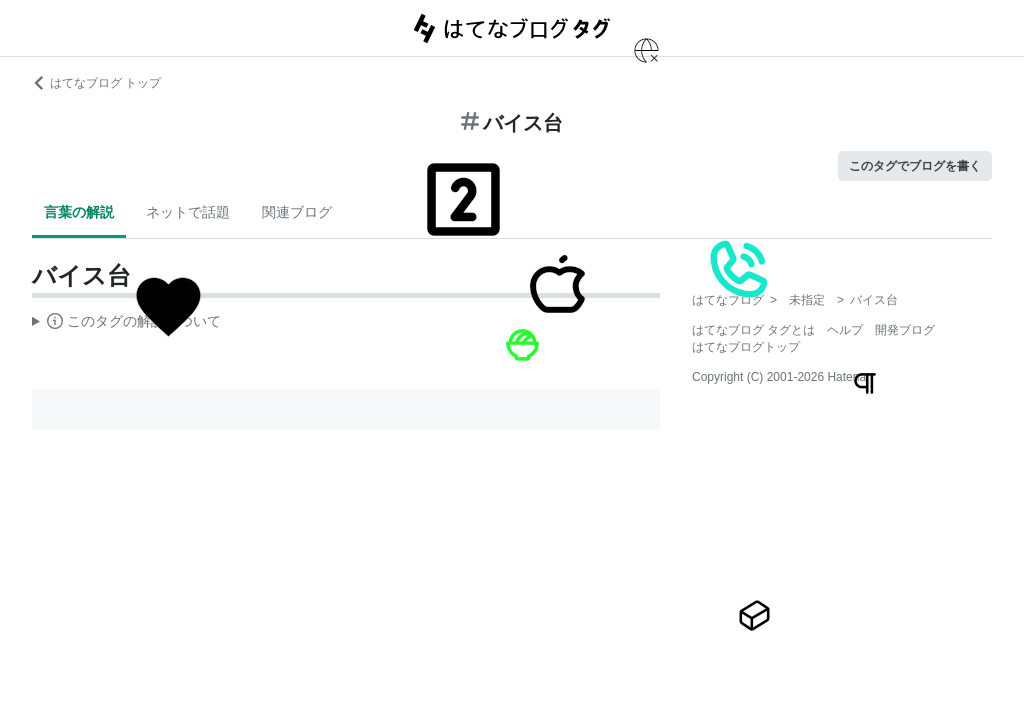  Describe the element at coordinates (559, 287) in the screenshot. I see `apple company logo or branding` at that location.